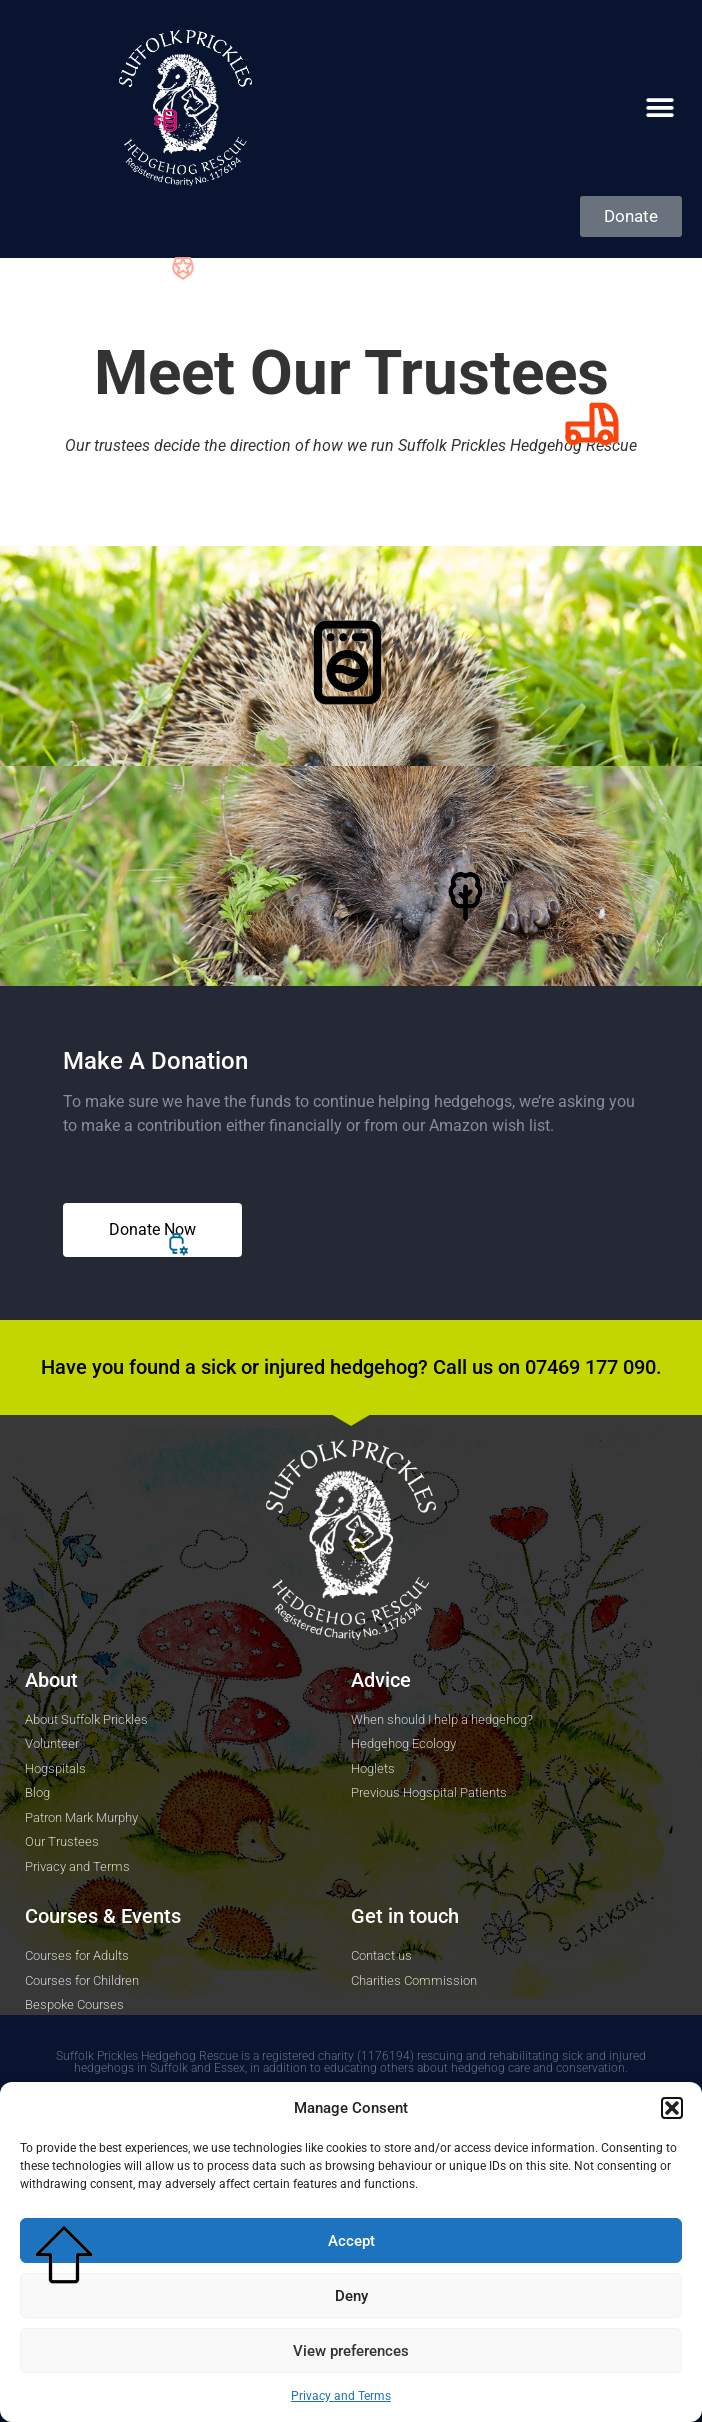 This screenshot has height=2422, width=702. What do you see at coordinates (176, 1243) in the screenshot?
I see `access smartwatch settings` at bounding box center [176, 1243].